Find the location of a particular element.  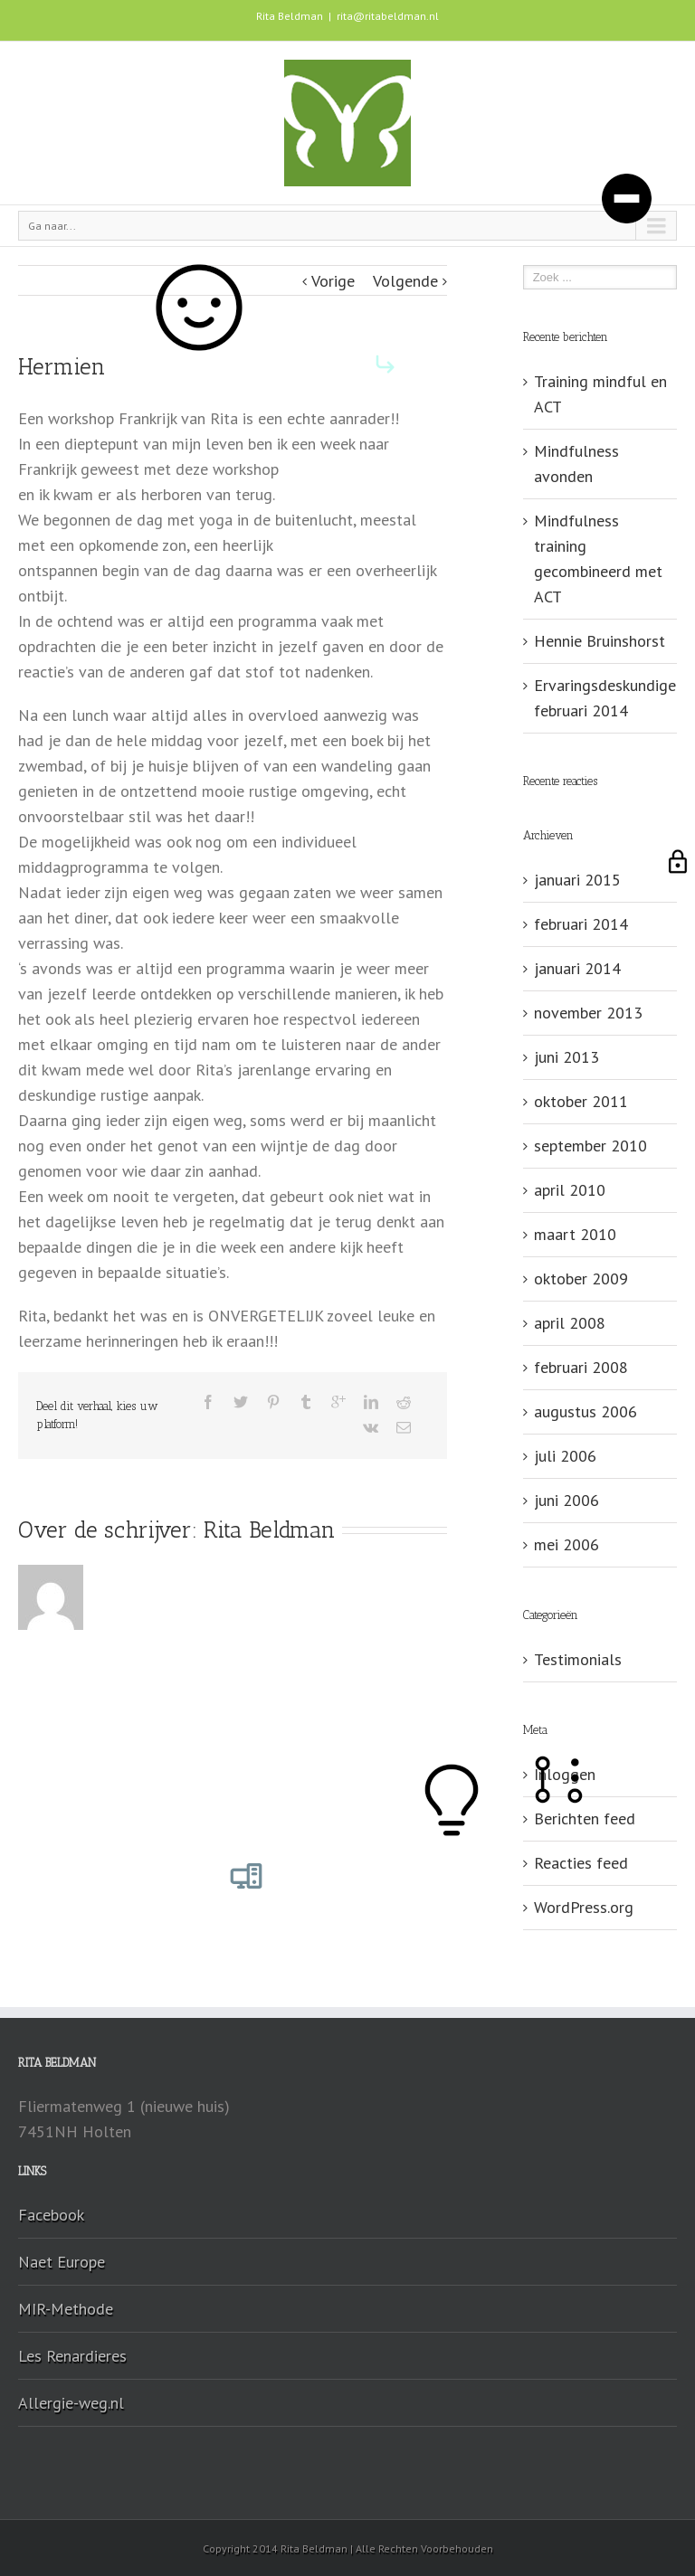

lock or secure this item is located at coordinates (678, 862).